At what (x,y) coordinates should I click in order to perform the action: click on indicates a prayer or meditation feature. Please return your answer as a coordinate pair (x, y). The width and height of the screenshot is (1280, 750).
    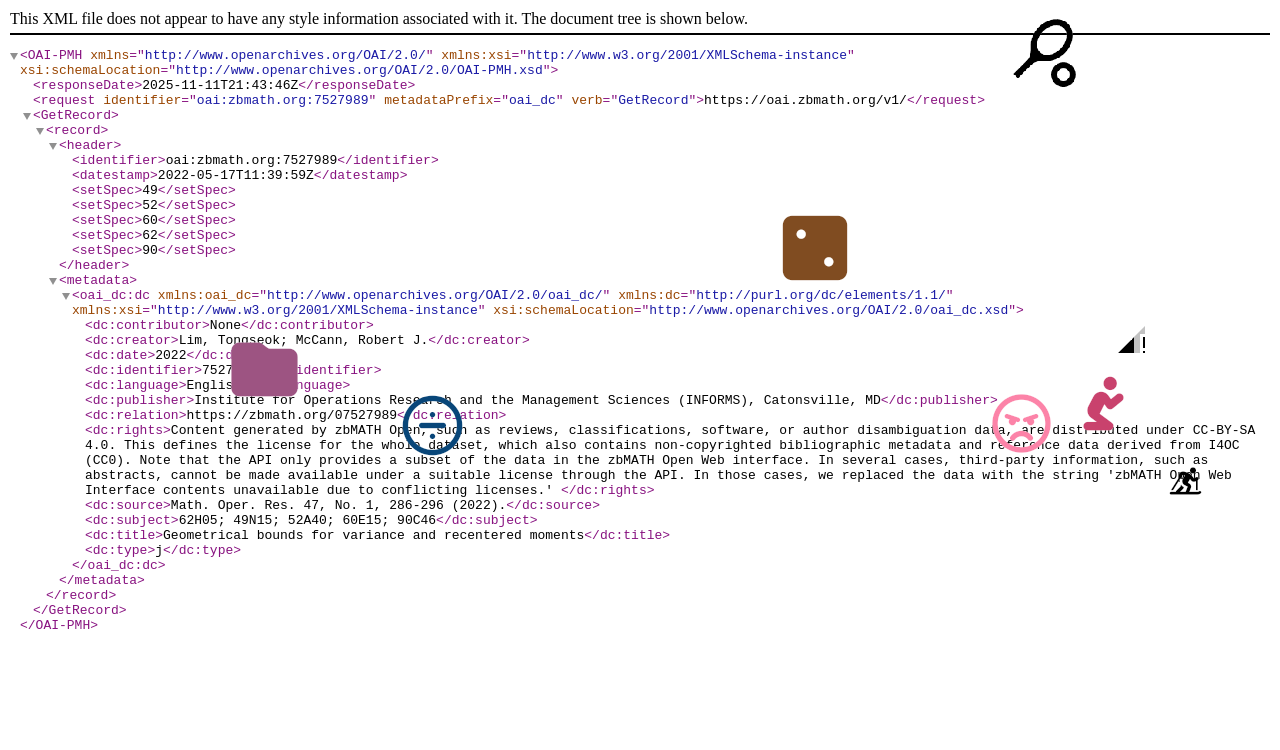
    Looking at the image, I should click on (1103, 403).